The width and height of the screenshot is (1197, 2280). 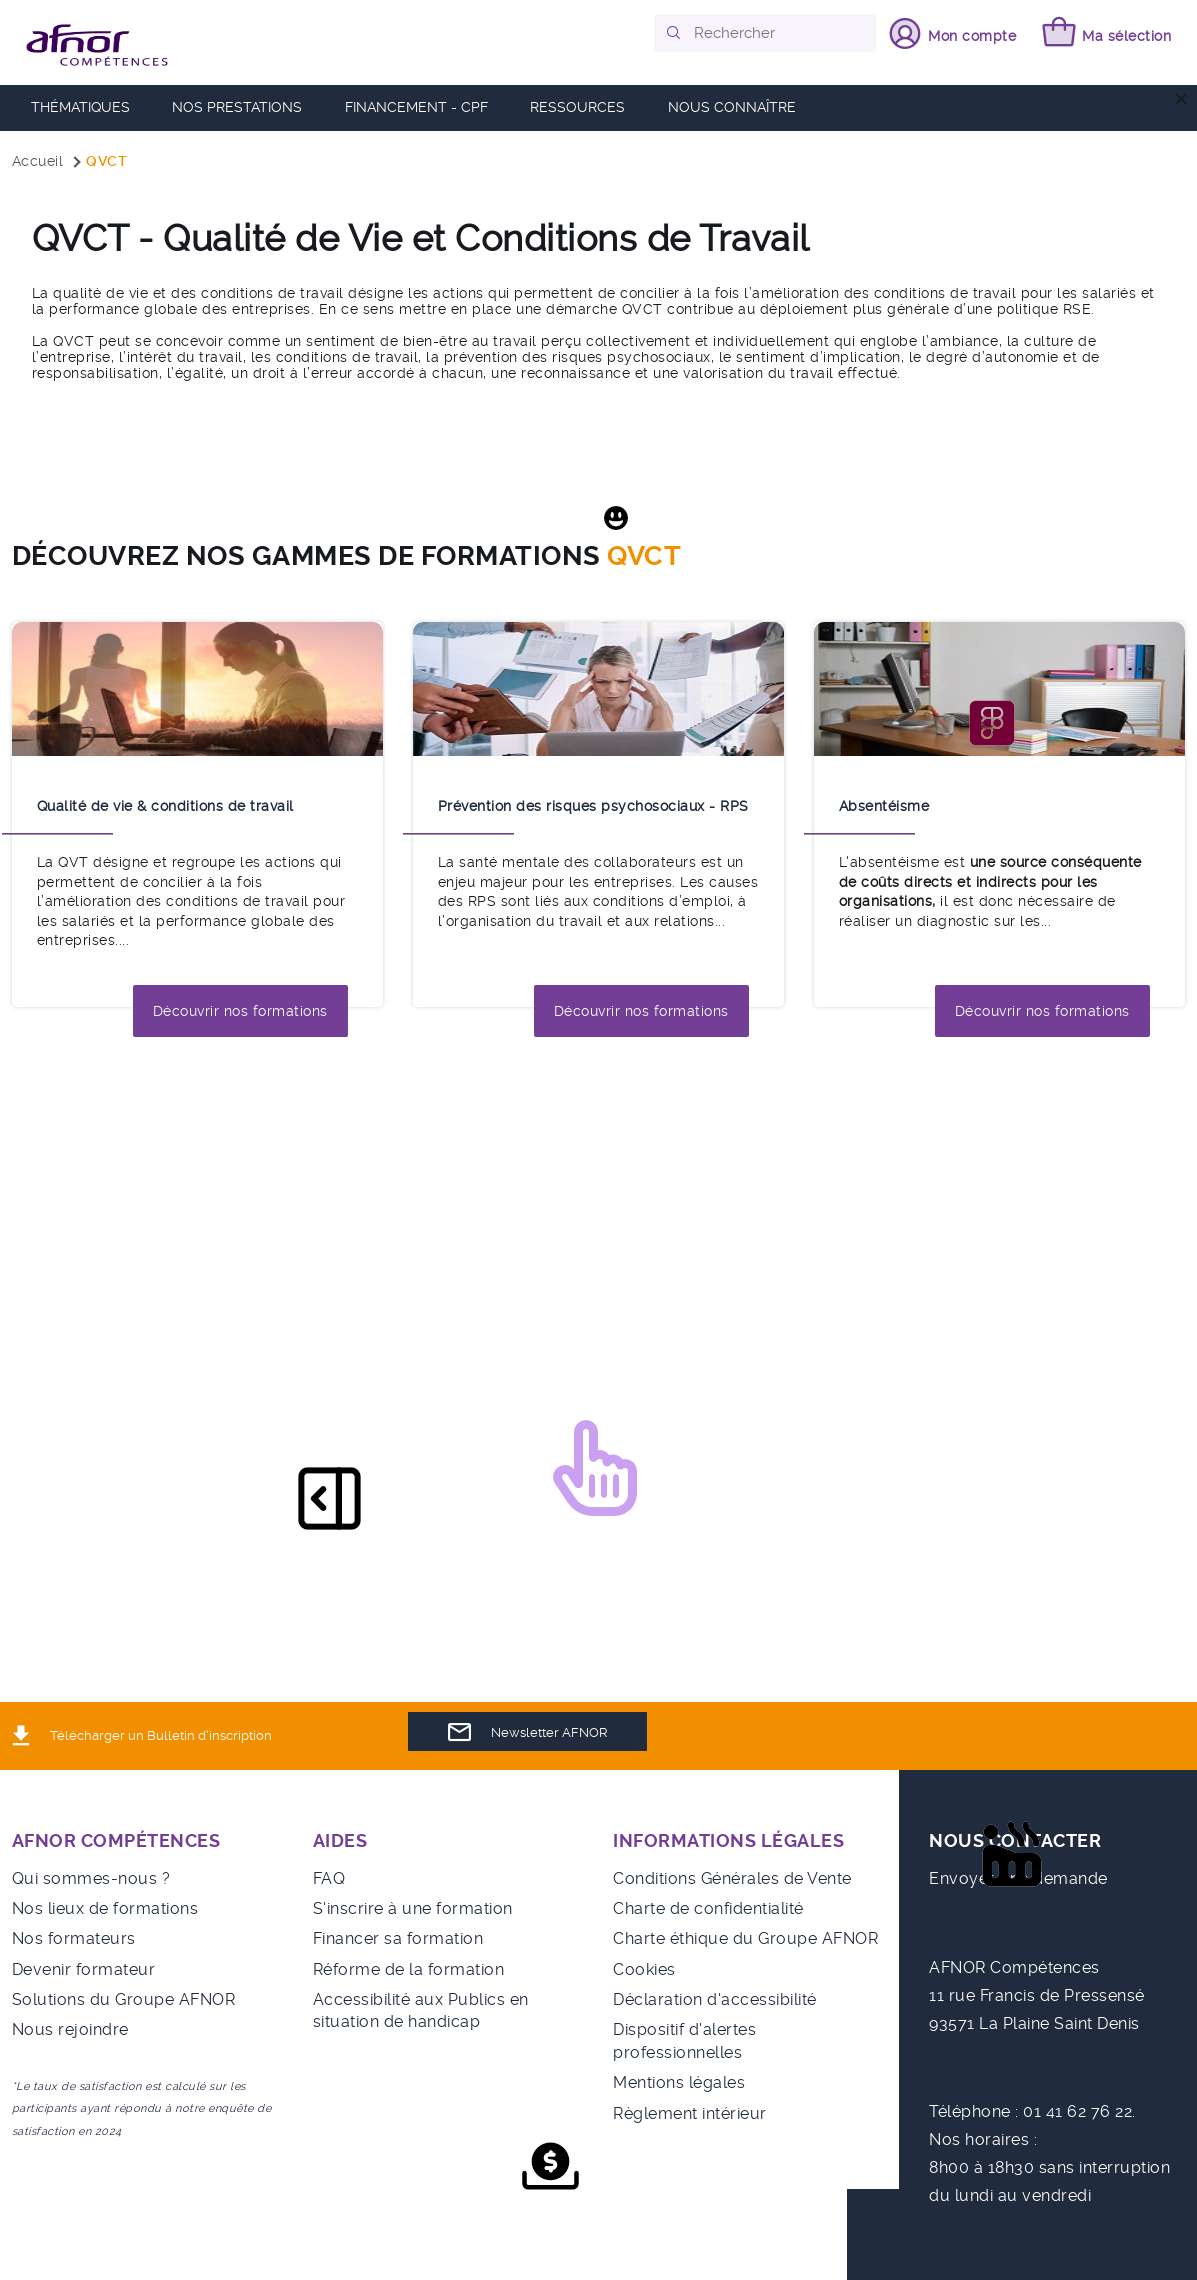 What do you see at coordinates (329, 1498) in the screenshot?
I see `open the right side panel` at bounding box center [329, 1498].